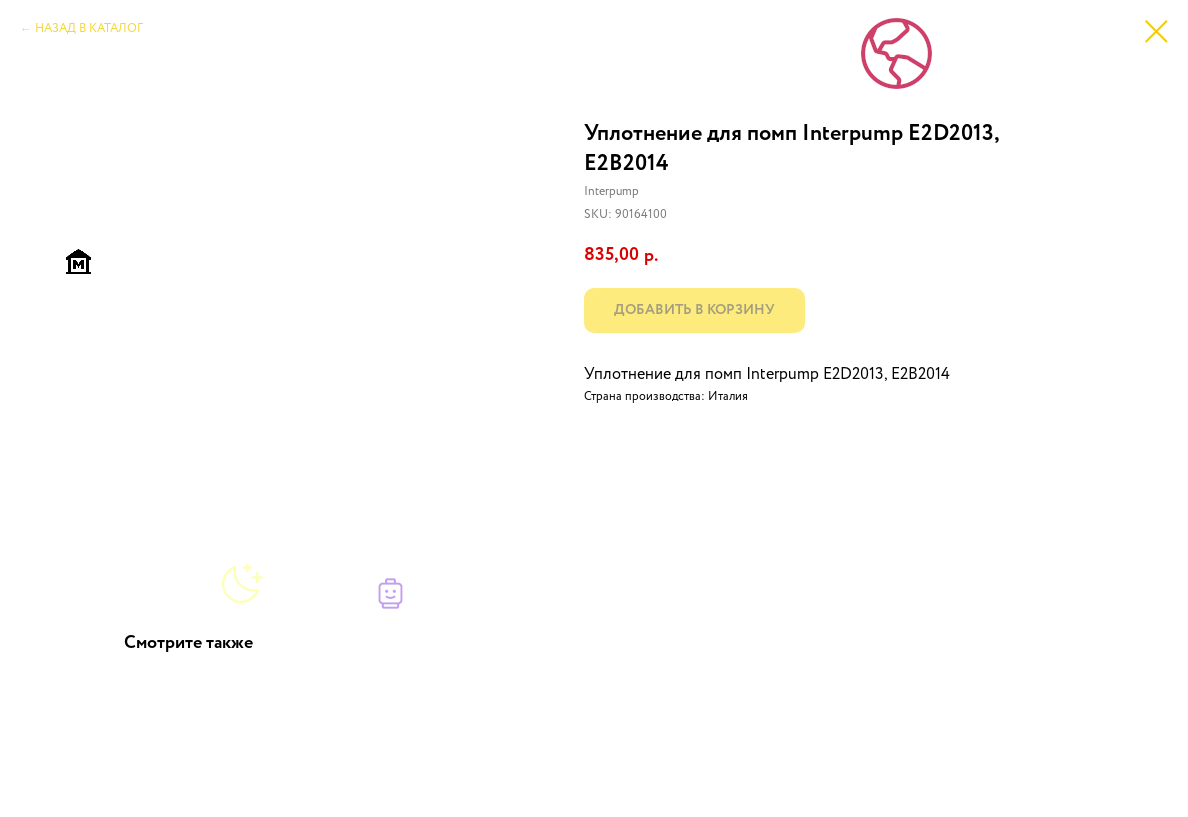 The height and width of the screenshot is (817, 1188). I want to click on toggle dark mode or night theme, so click(241, 584).